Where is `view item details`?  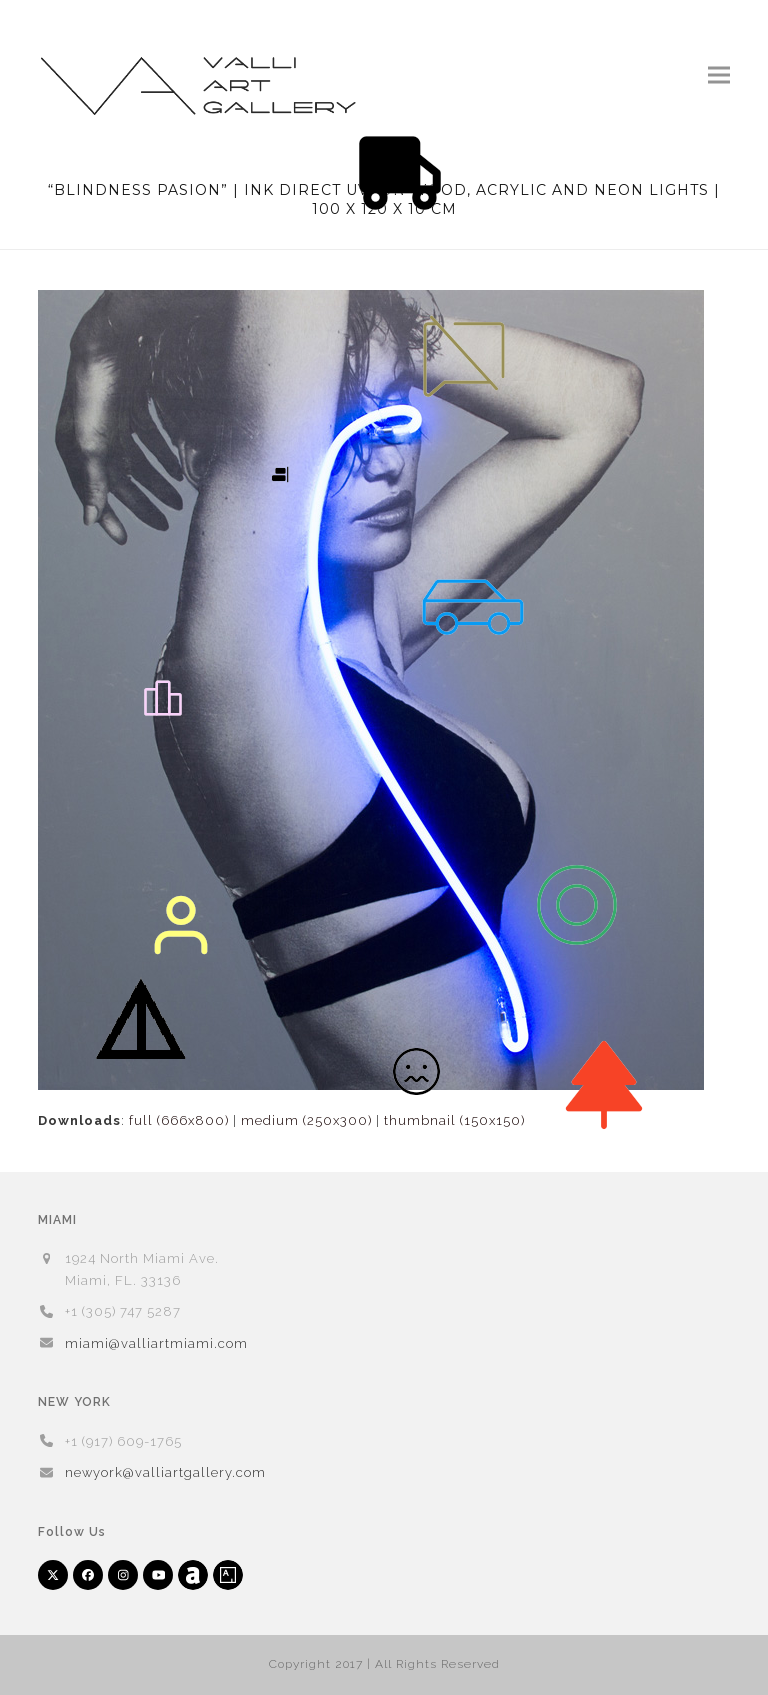 view item details is located at coordinates (141, 1018).